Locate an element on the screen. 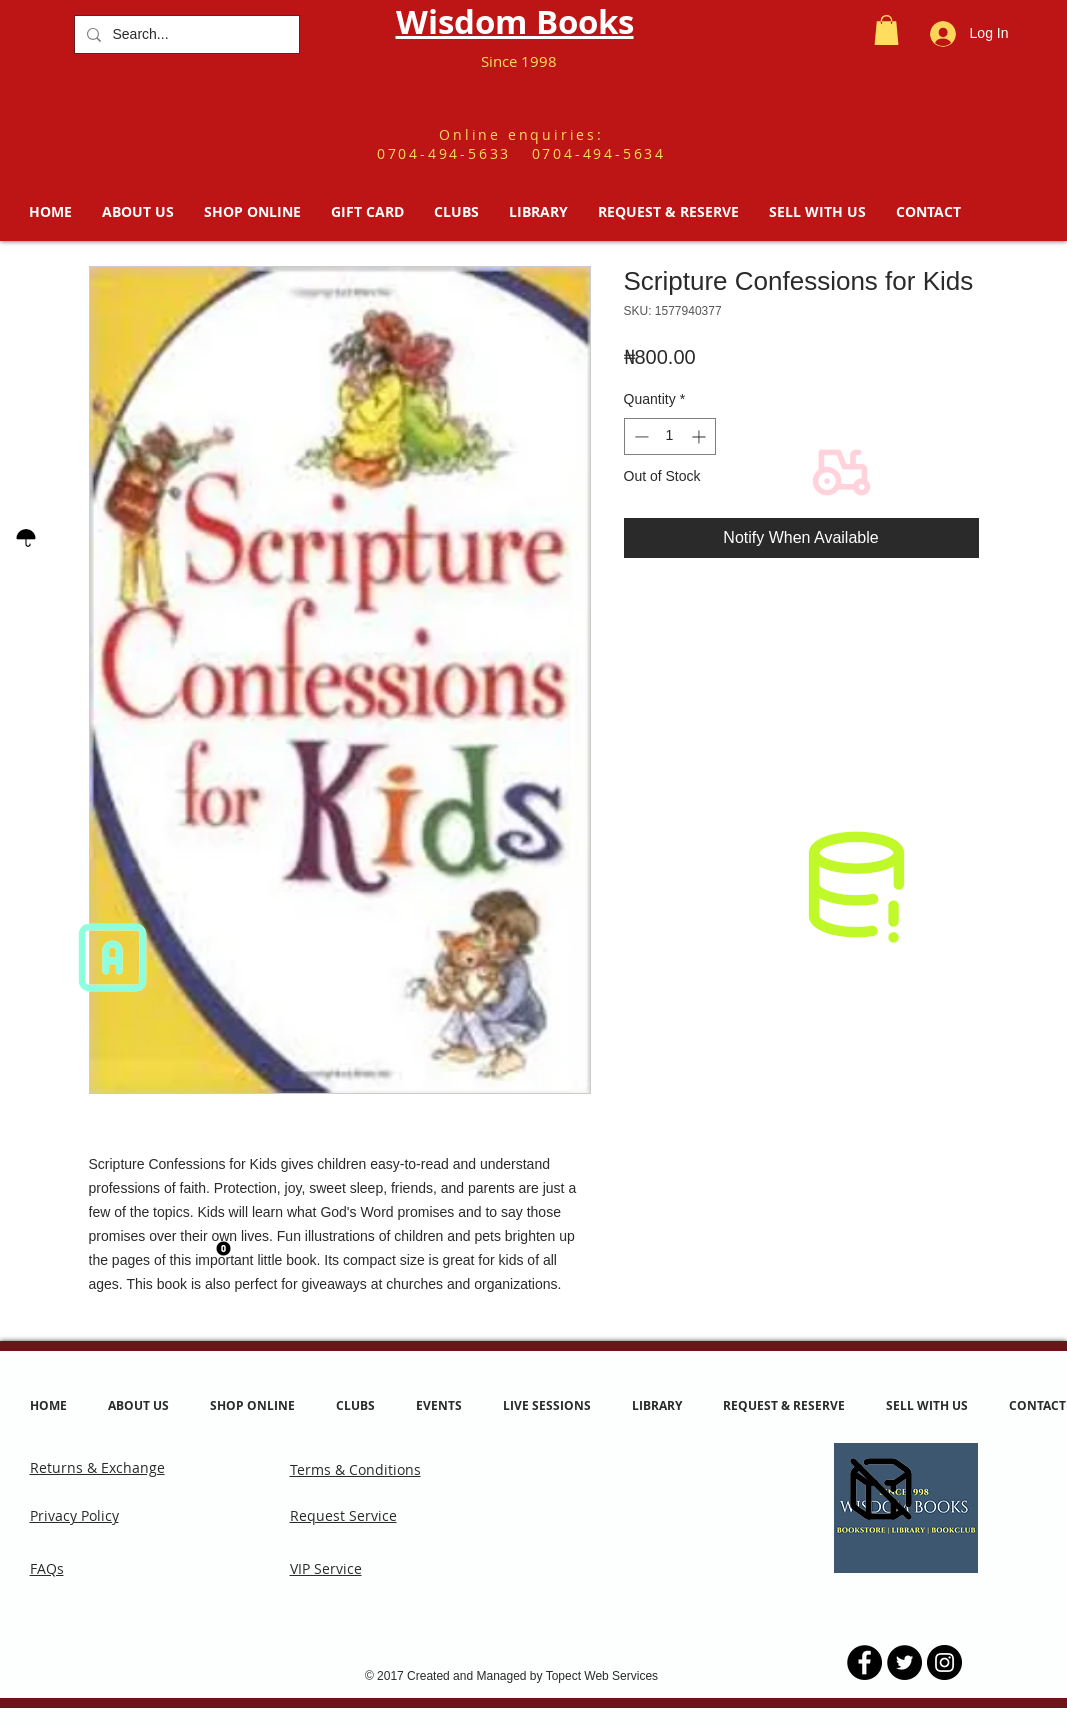 The width and height of the screenshot is (1067, 1725). indicates the letter "o" or zero in a selection interface is located at coordinates (223, 1248).